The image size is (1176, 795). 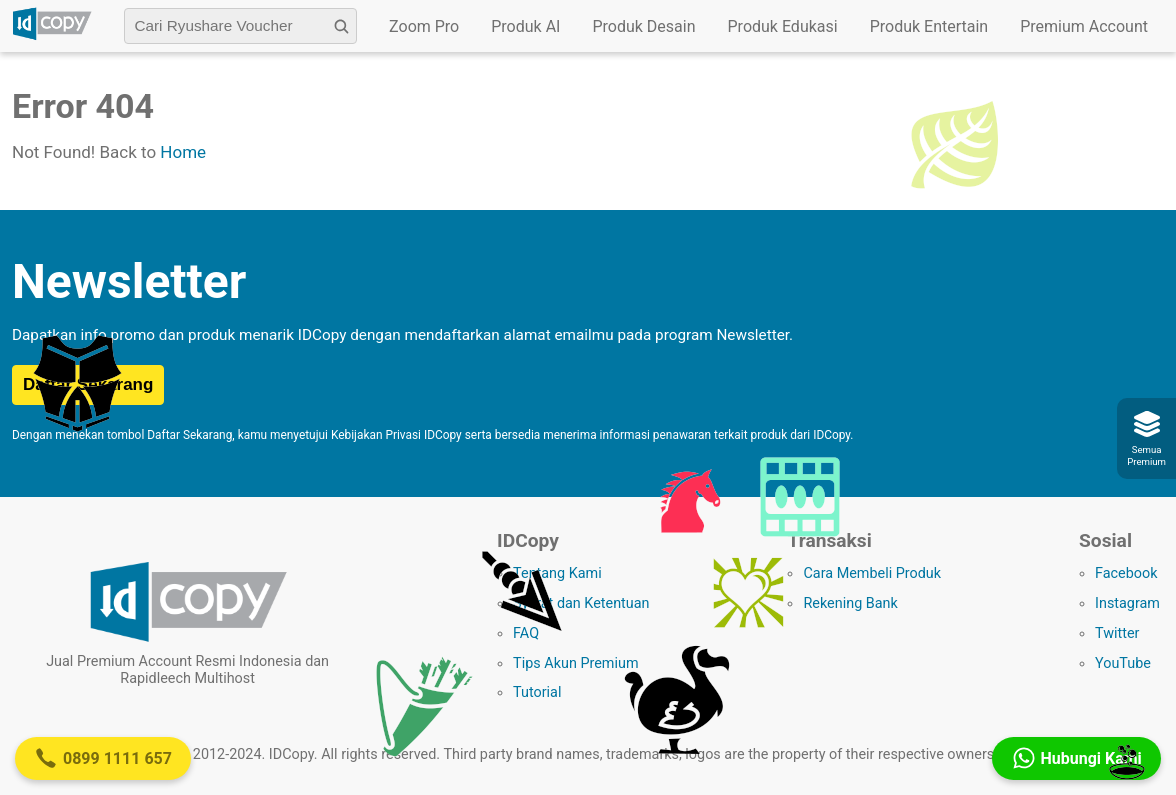 What do you see at coordinates (954, 144) in the screenshot?
I see `represents a plant or nature category` at bounding box center [954, 144].